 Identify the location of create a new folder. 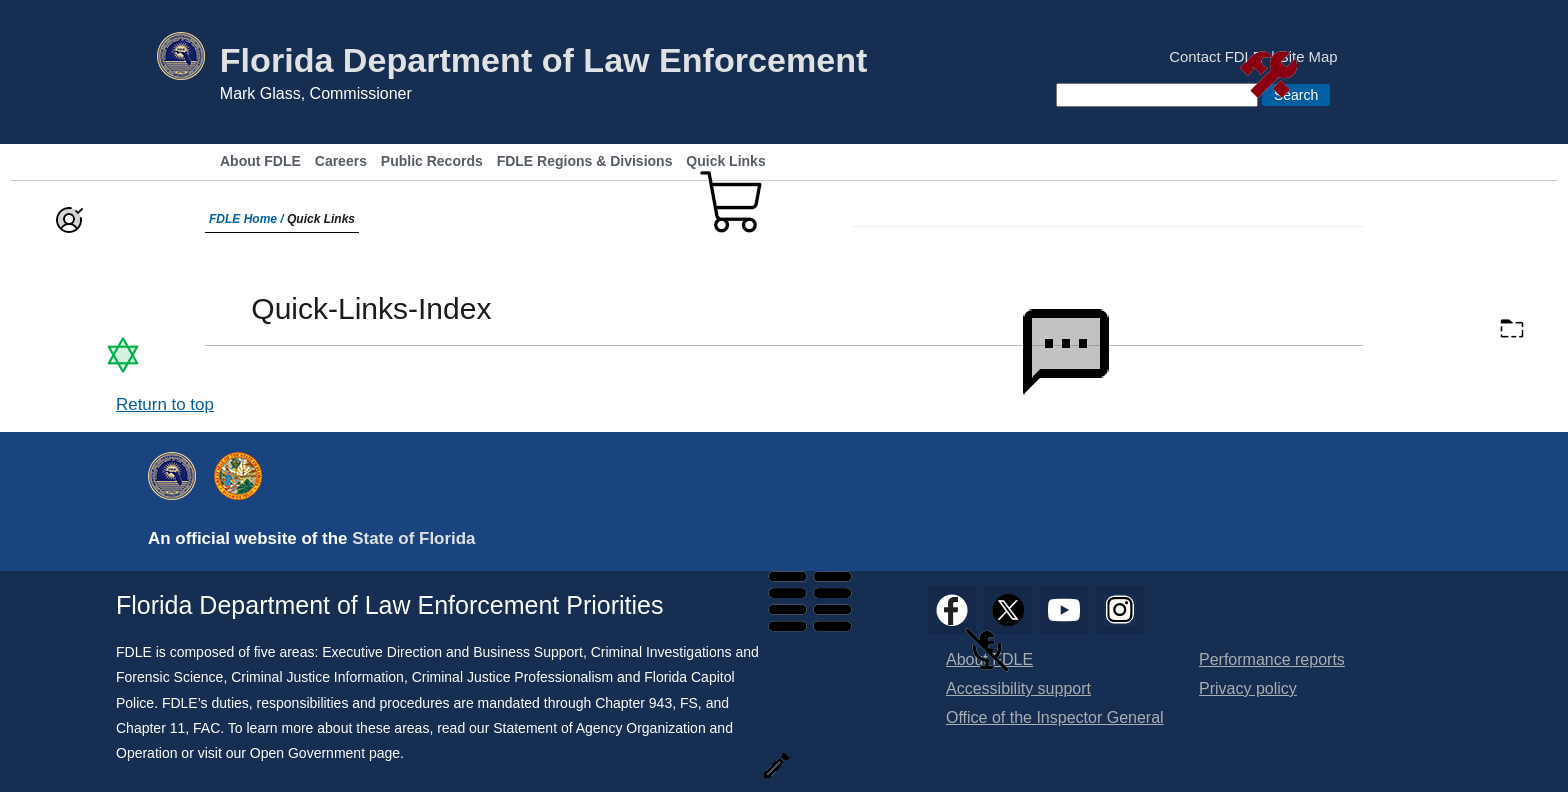
(1512, 328).